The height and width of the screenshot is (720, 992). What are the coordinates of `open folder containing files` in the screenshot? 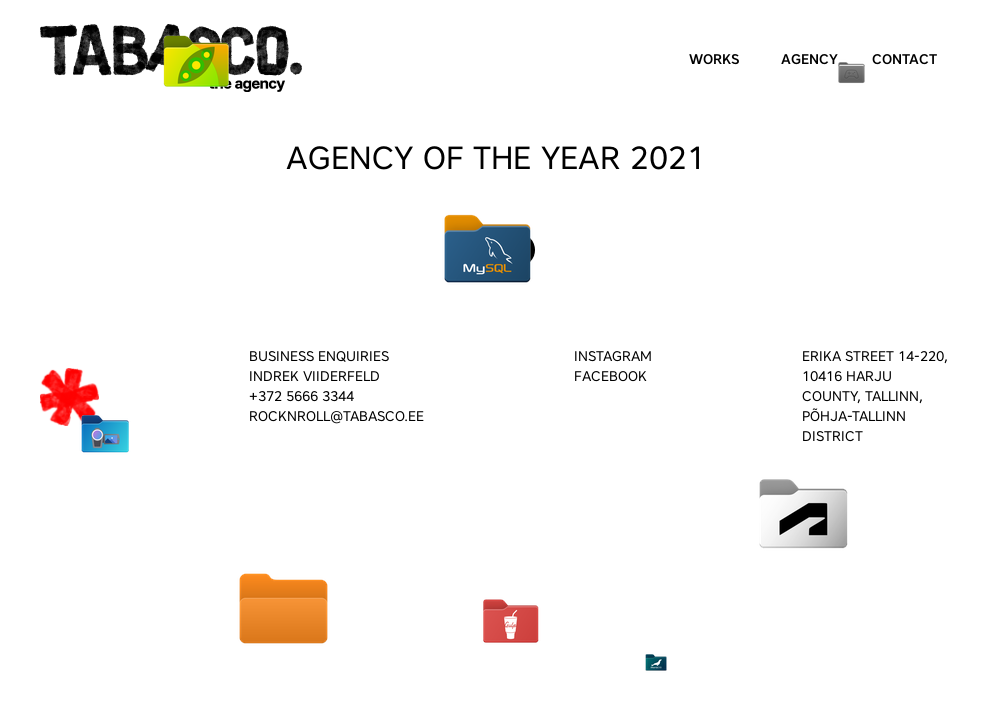 It's located at (283, 608).